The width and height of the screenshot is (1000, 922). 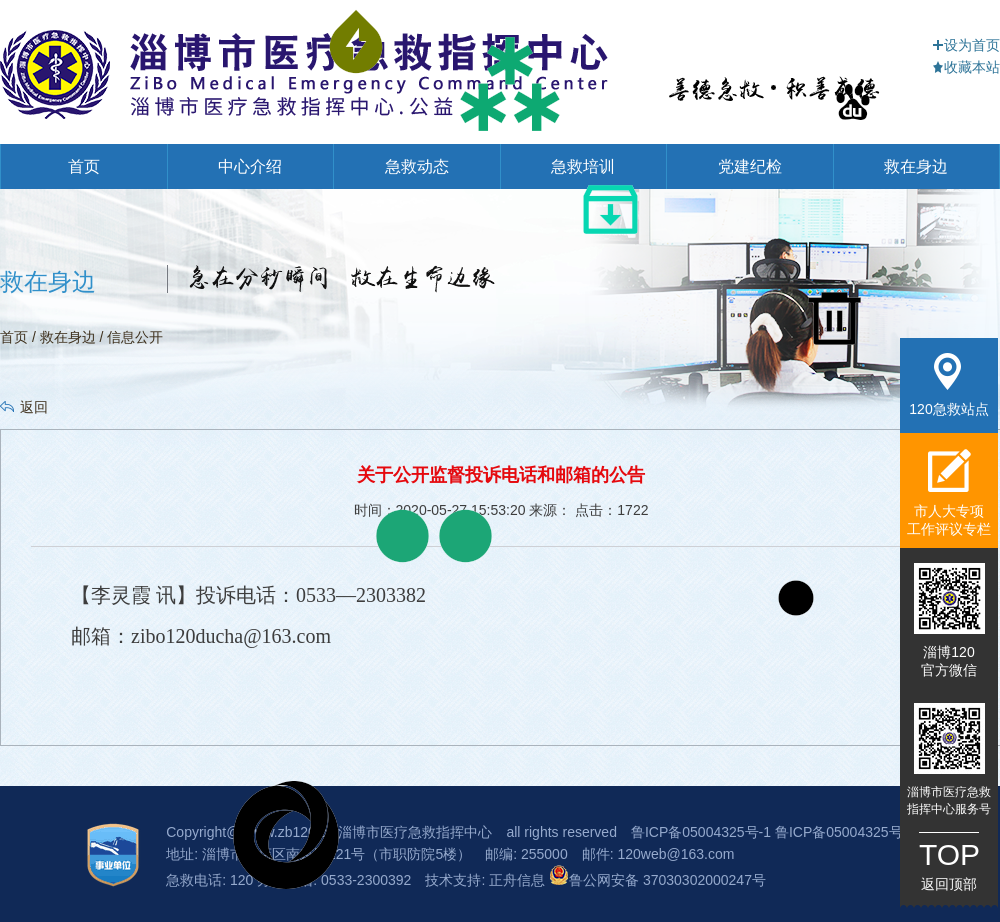 What do you see at coordinates (356, 44) in the screenshot?
I see `hydroelectric power or water energy indicator` at bounding box center [356, 44].